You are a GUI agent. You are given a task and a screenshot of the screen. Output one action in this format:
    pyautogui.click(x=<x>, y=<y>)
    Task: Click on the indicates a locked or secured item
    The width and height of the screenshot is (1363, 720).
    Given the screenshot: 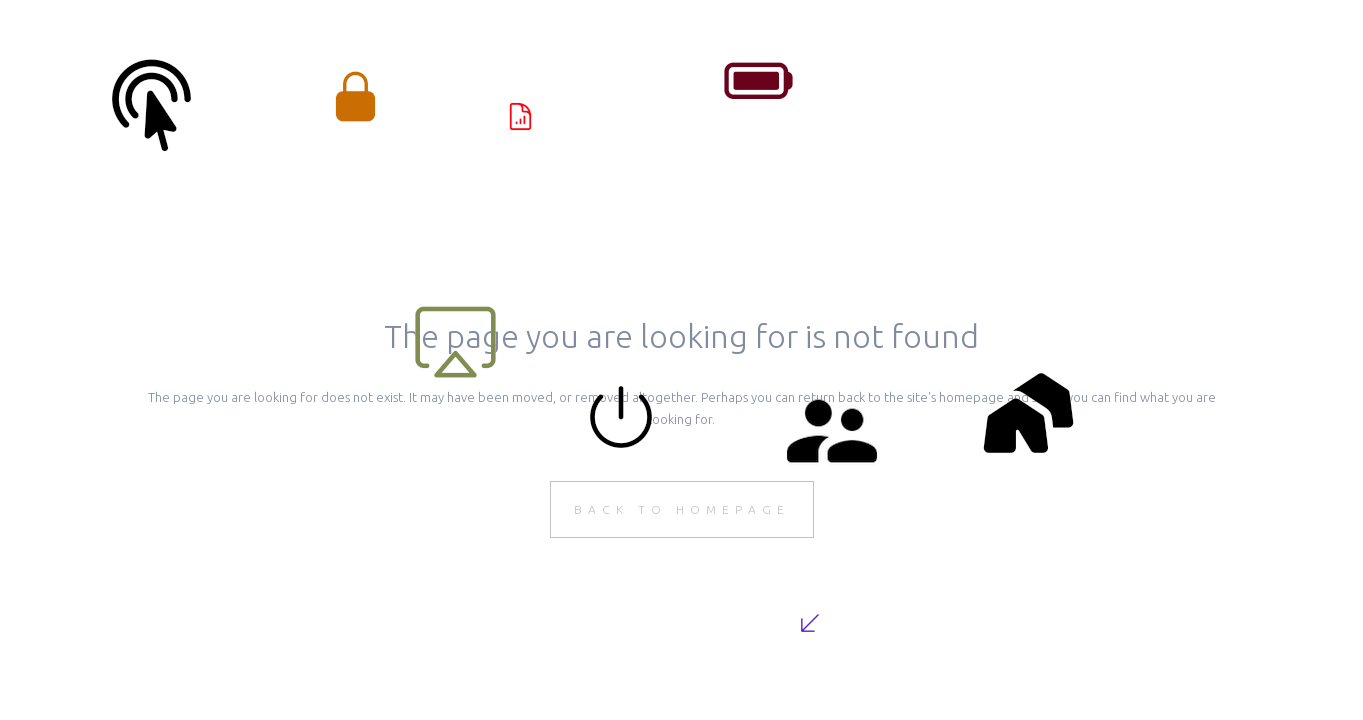 What is the action you would take?
    pyautogui.click(x=355, y=96)
    